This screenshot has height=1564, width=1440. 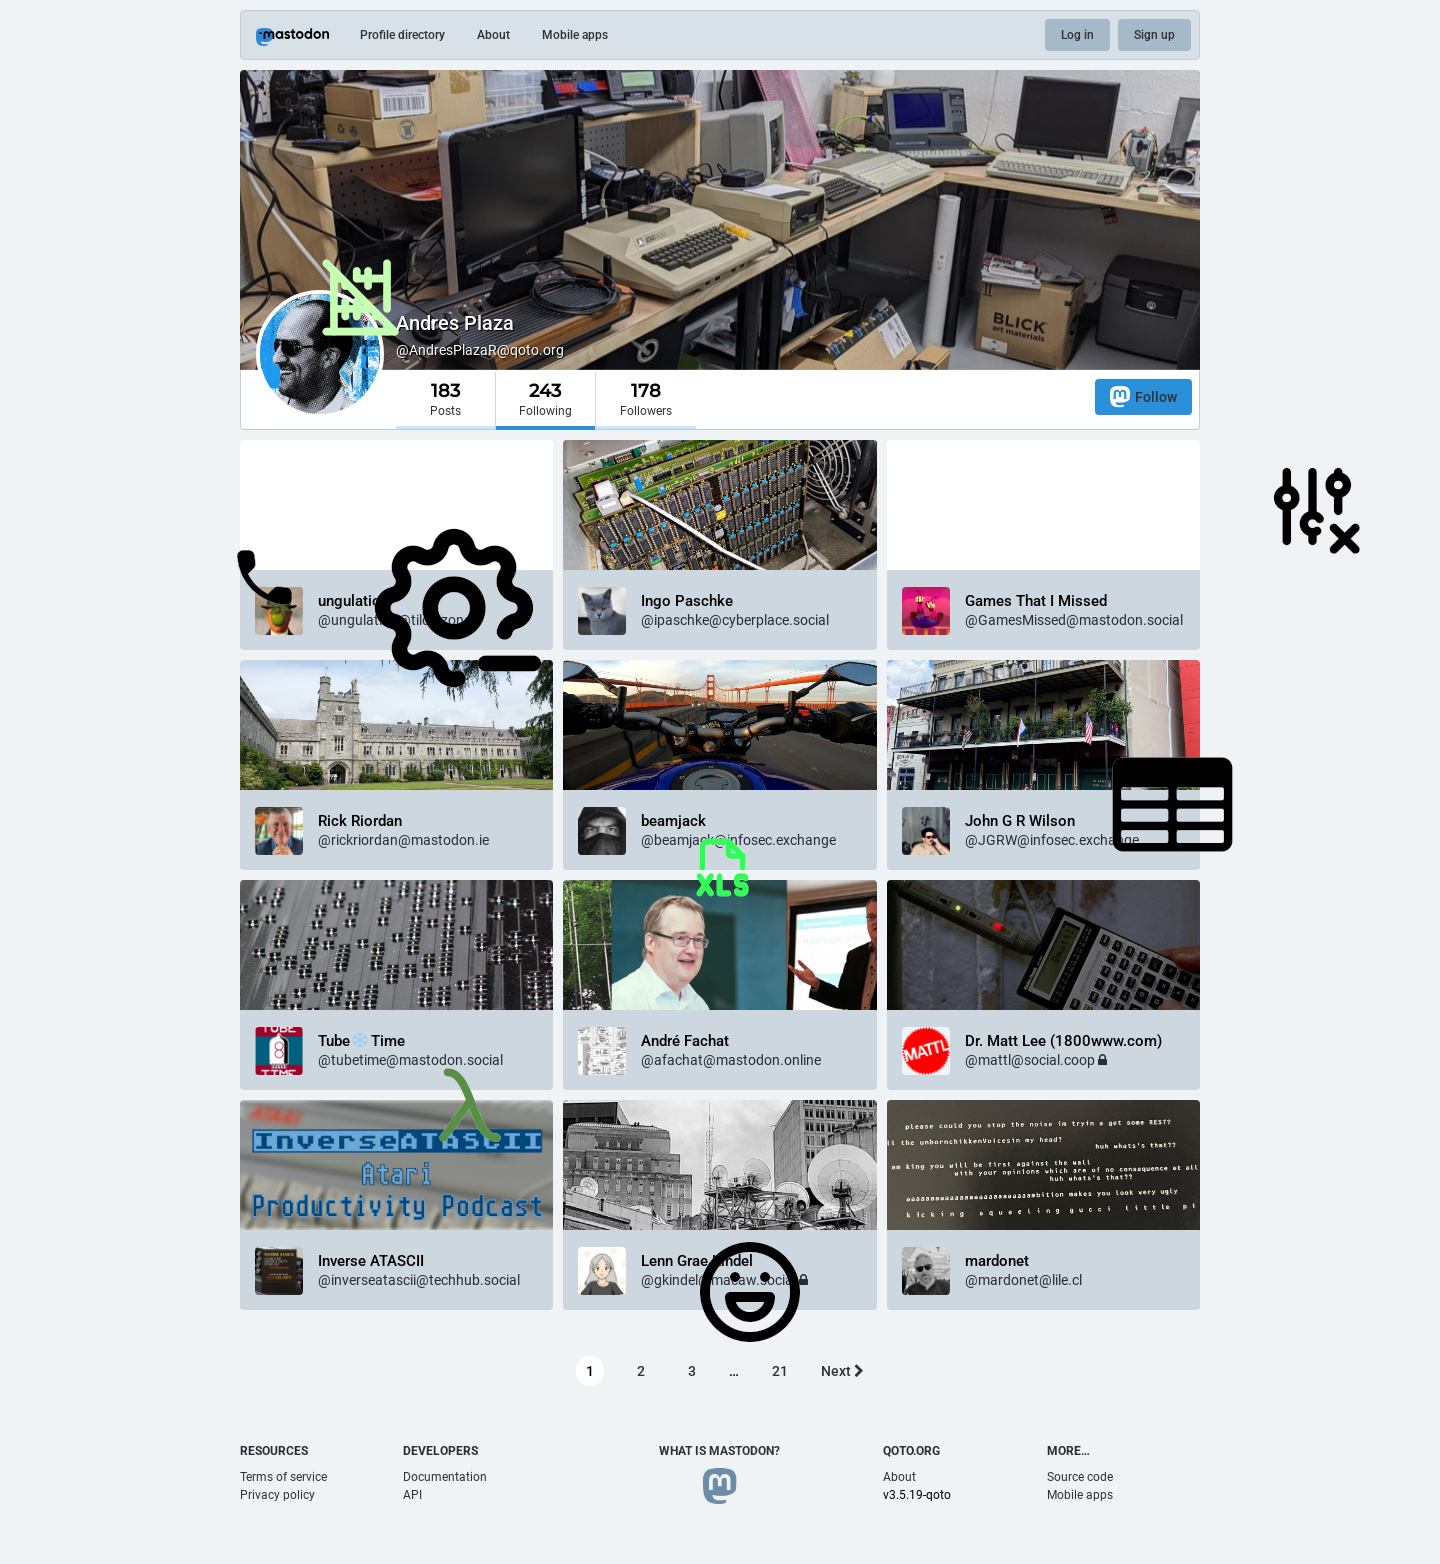 I want to click on make a phone call, so click(x=264, y=577).